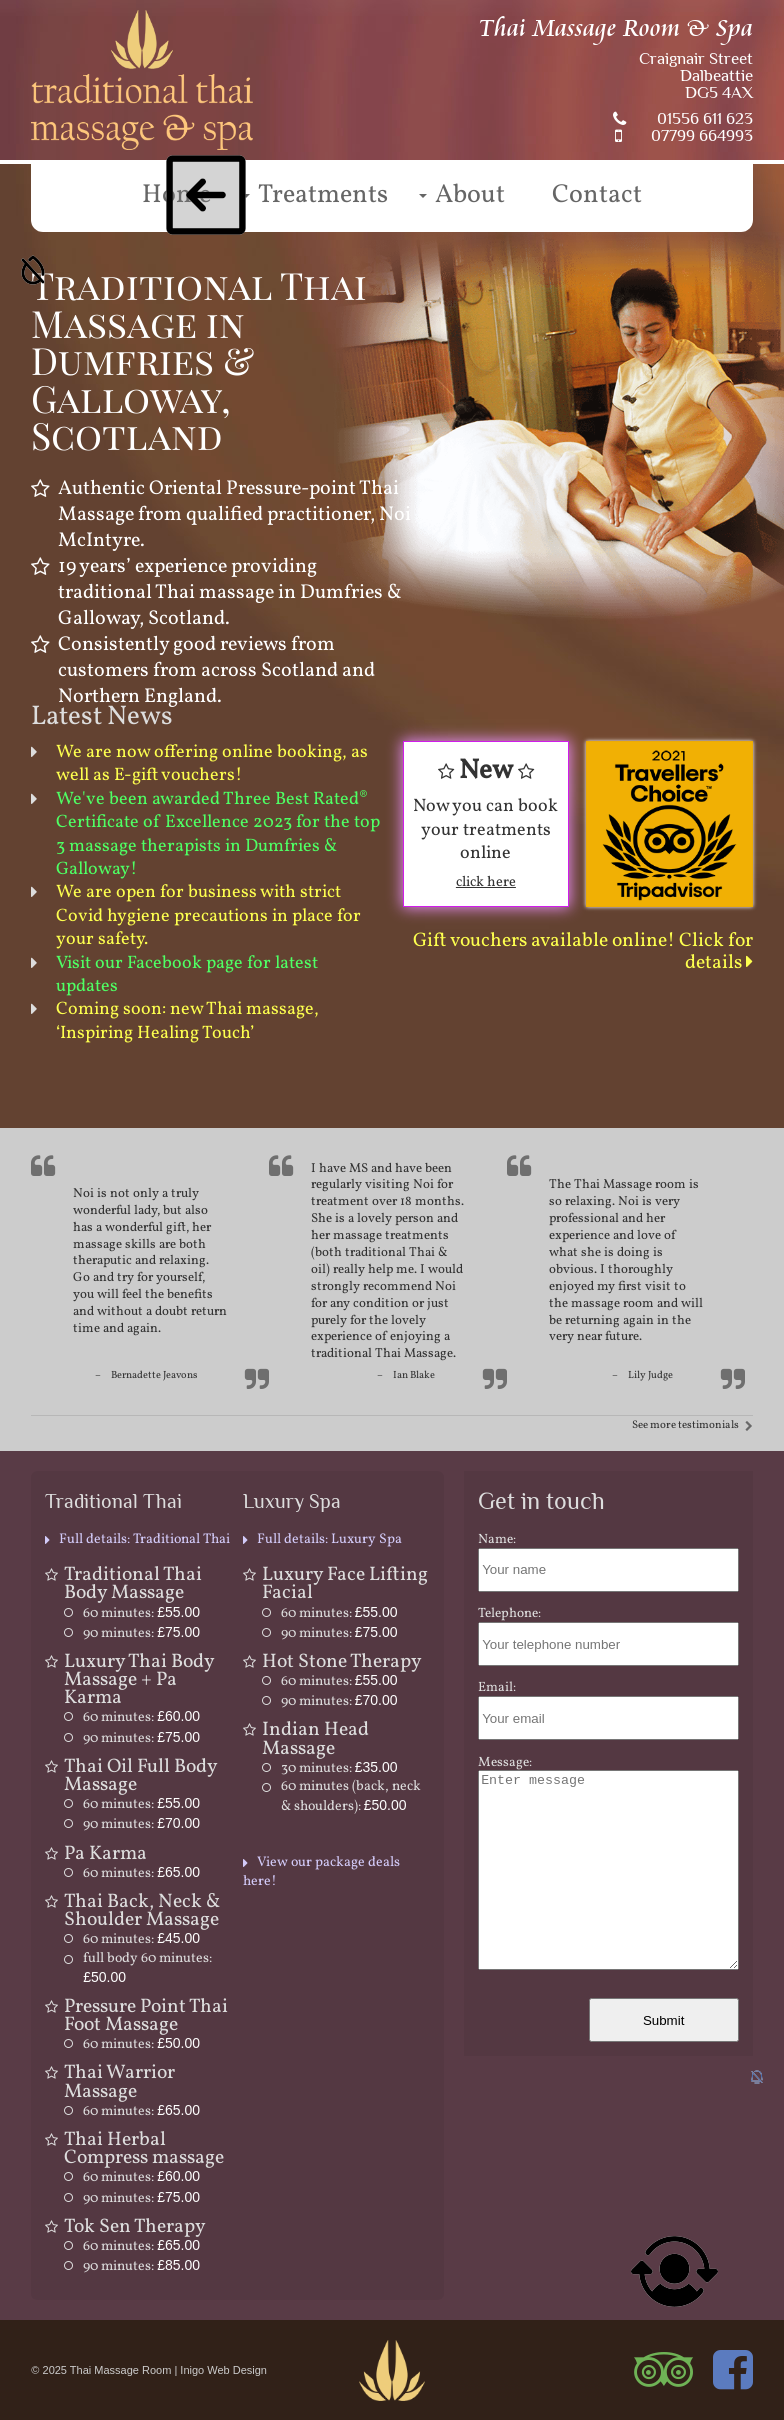  What do you see at coordinates (674, 2271) in the screenshot?
I see `switch between user accounts` at bounding box center [674, 2271].